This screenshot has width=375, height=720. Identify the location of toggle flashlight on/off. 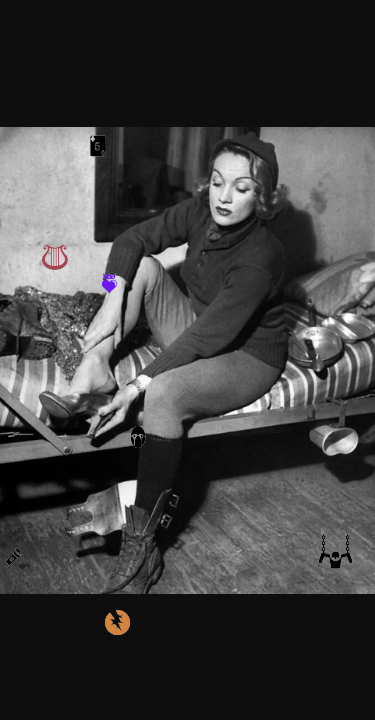
(13, 557).